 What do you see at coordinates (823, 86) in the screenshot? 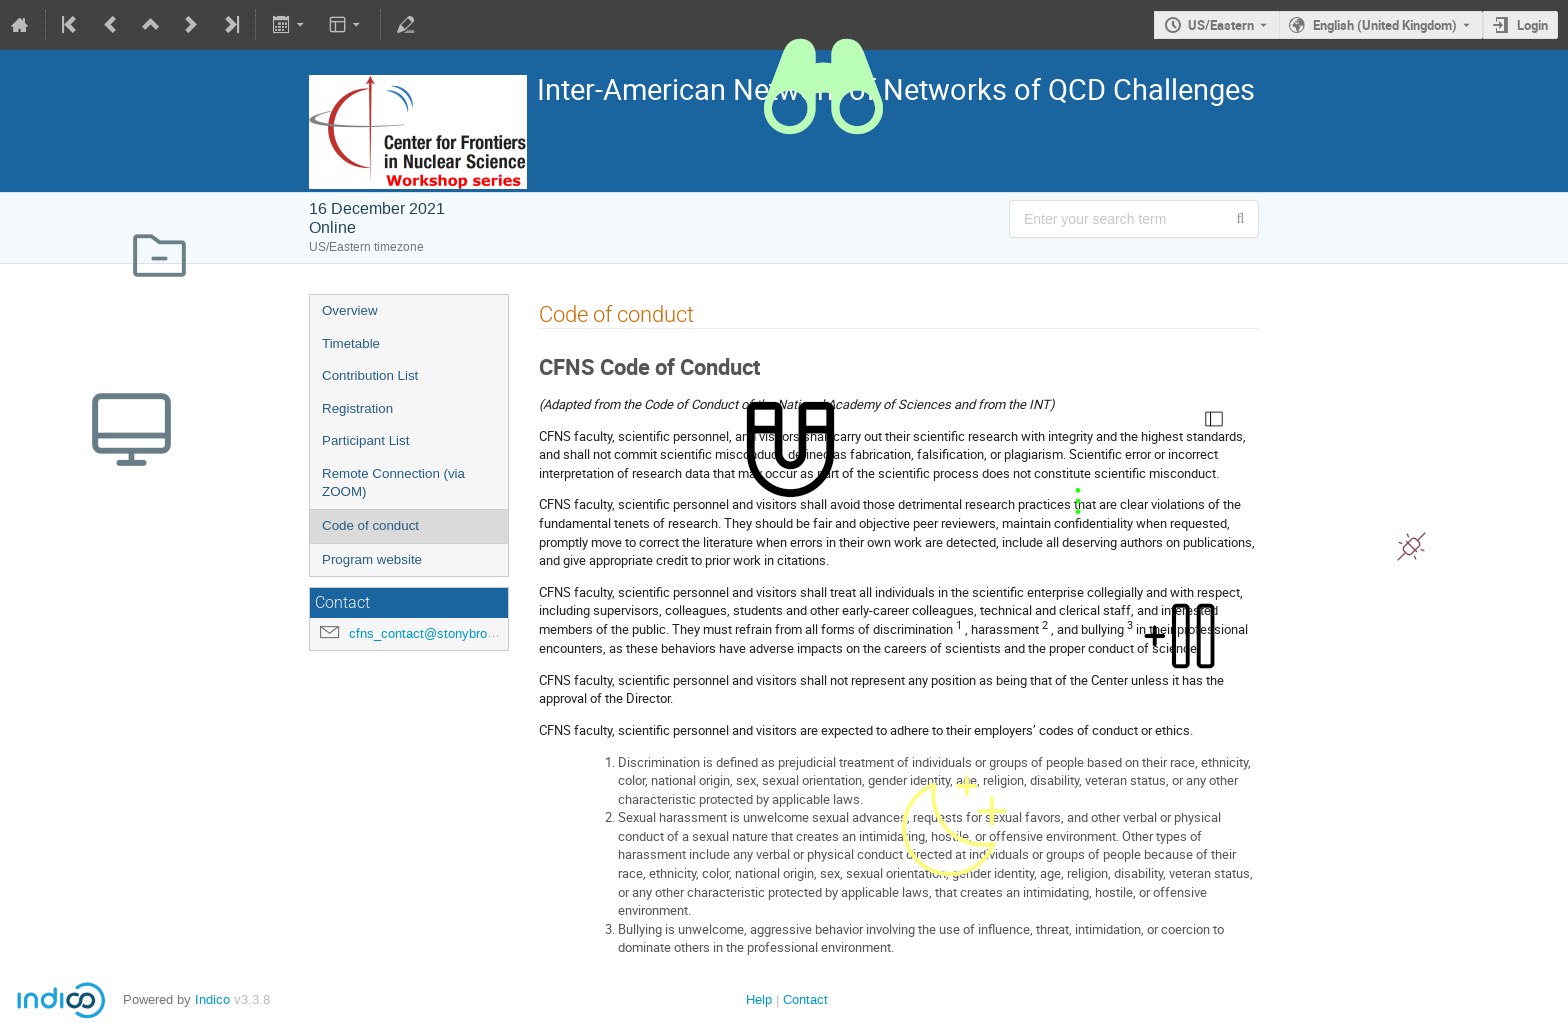
I see `search or explore content` at bounding box center [823, 86].